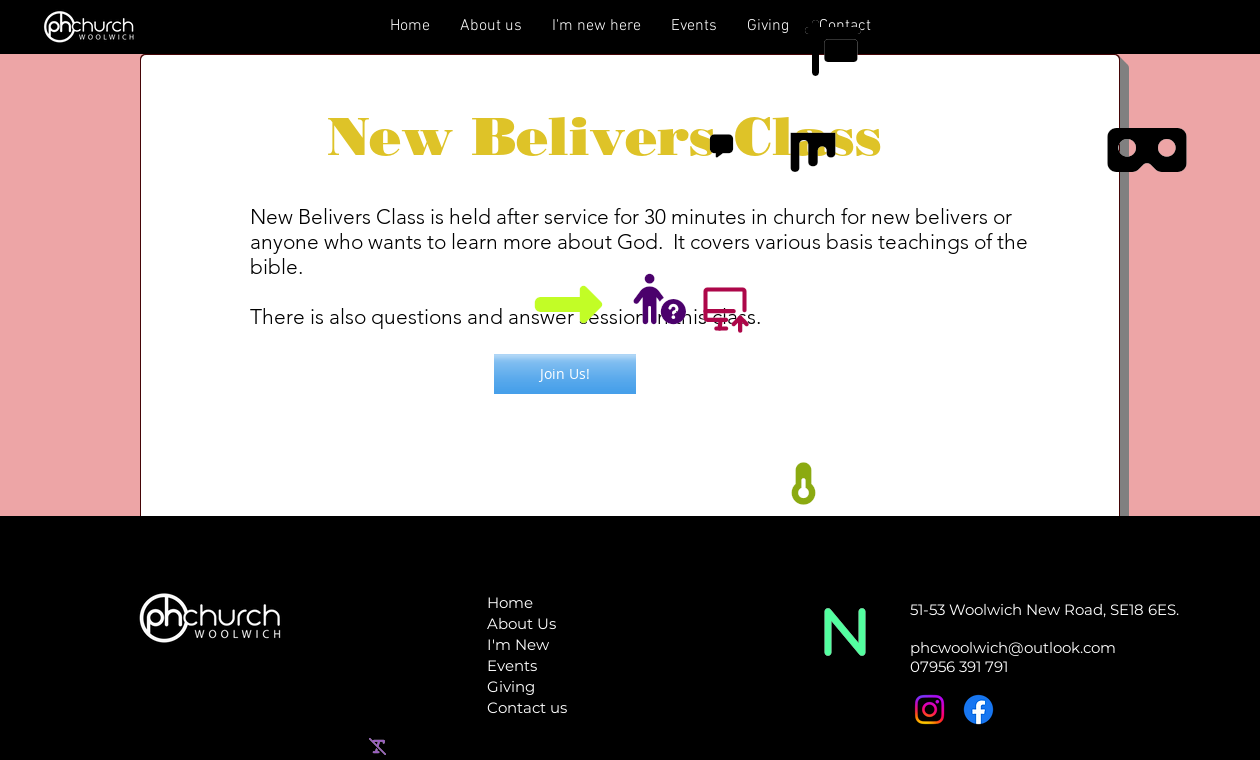 This screenshot has width=1260, height=760. Describe the element at coordinates (803, 483) in the screenshot. I see `indicates medium or moderate temperature` at that location.